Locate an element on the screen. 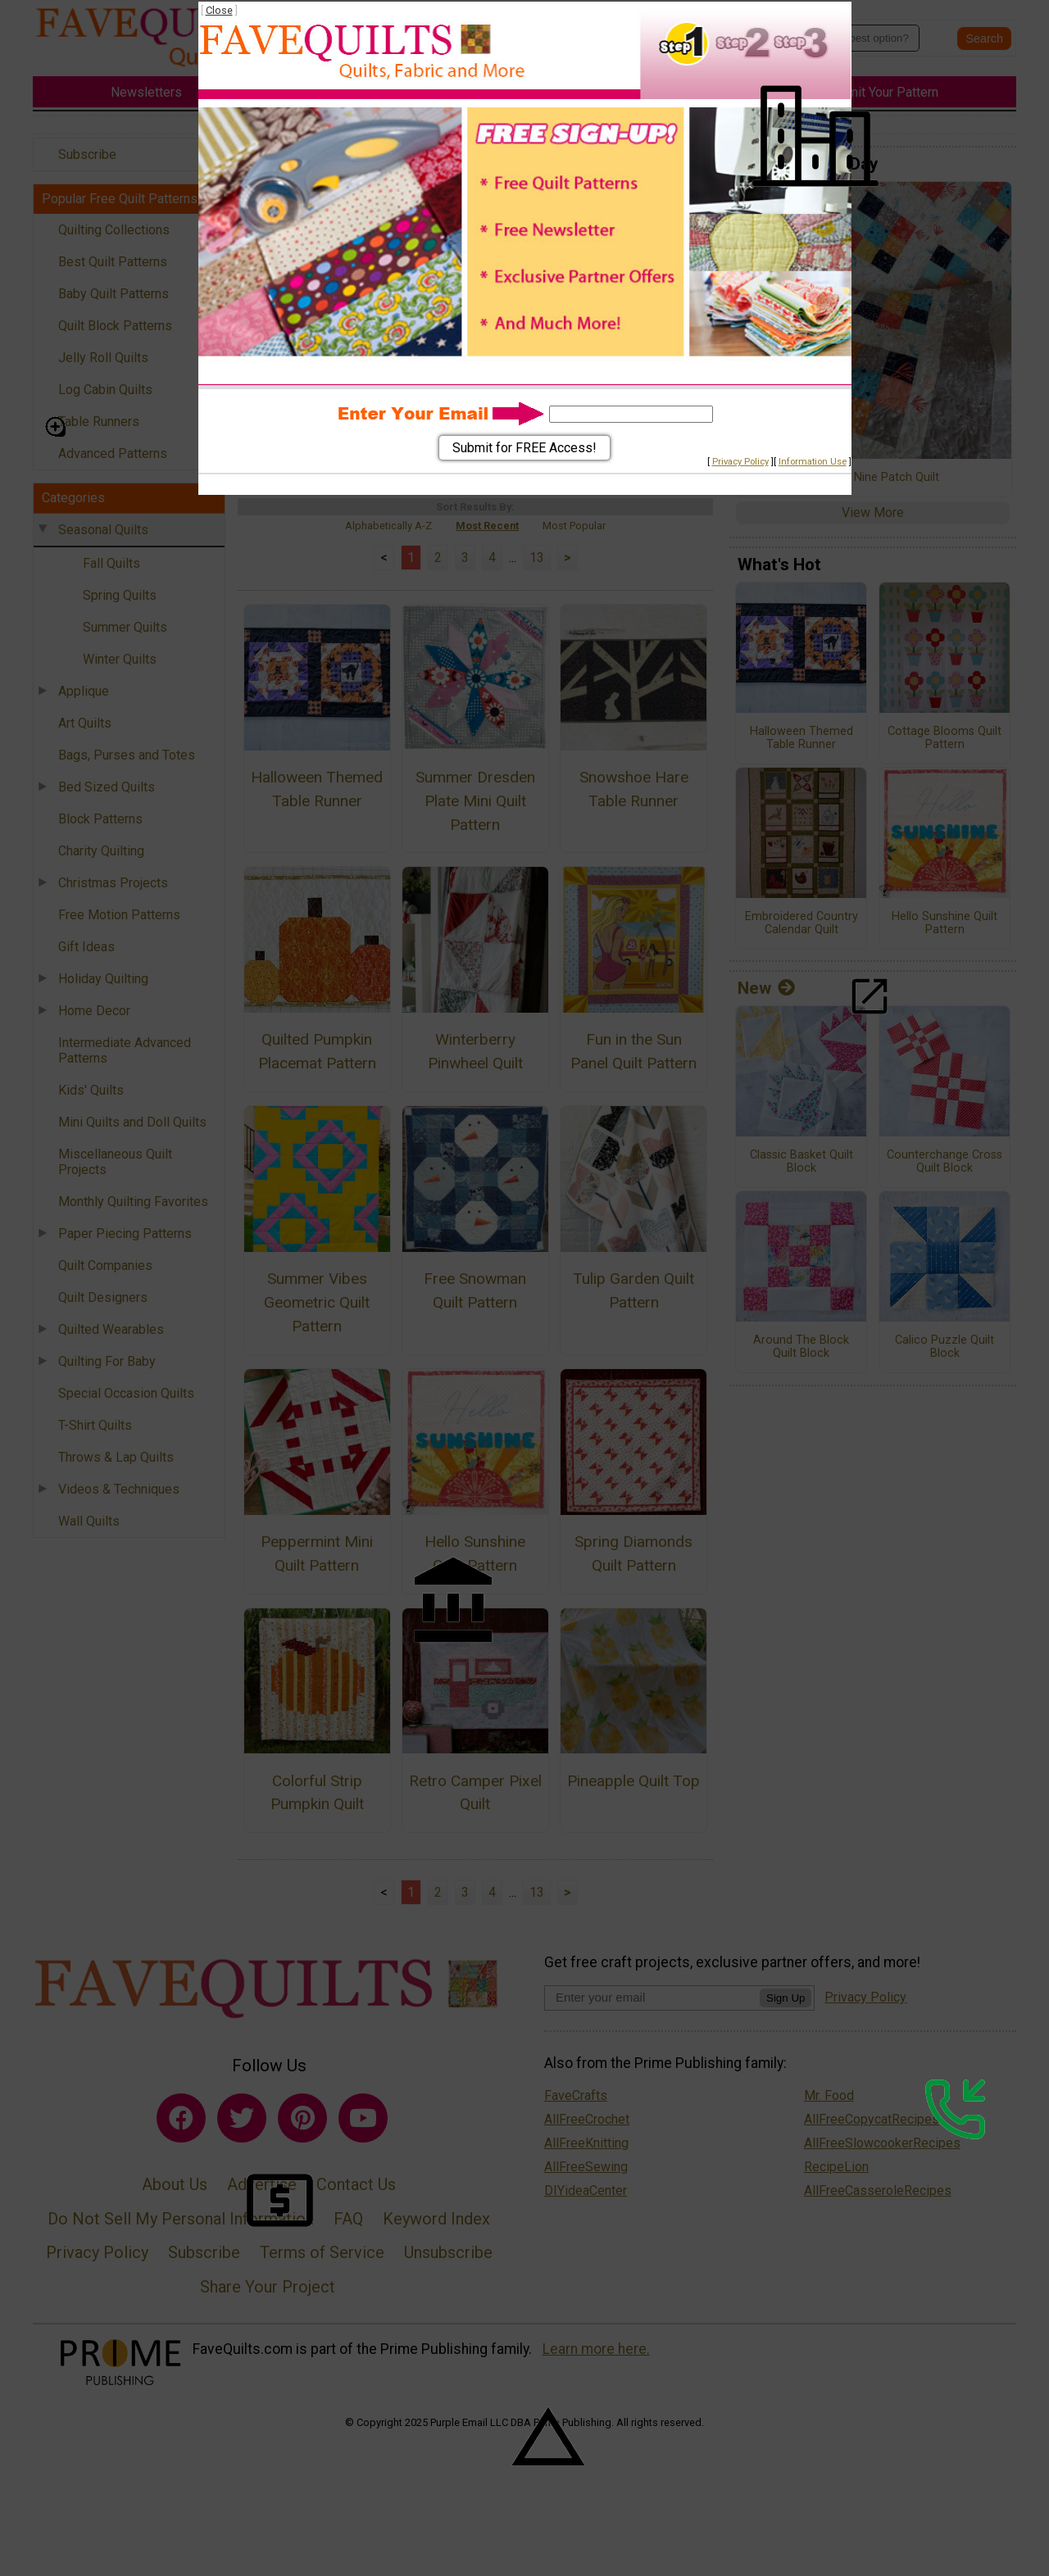 The width and height of the screenshot is (1049, 2576). access banking or financial services is located at coordinates (455, 1601).